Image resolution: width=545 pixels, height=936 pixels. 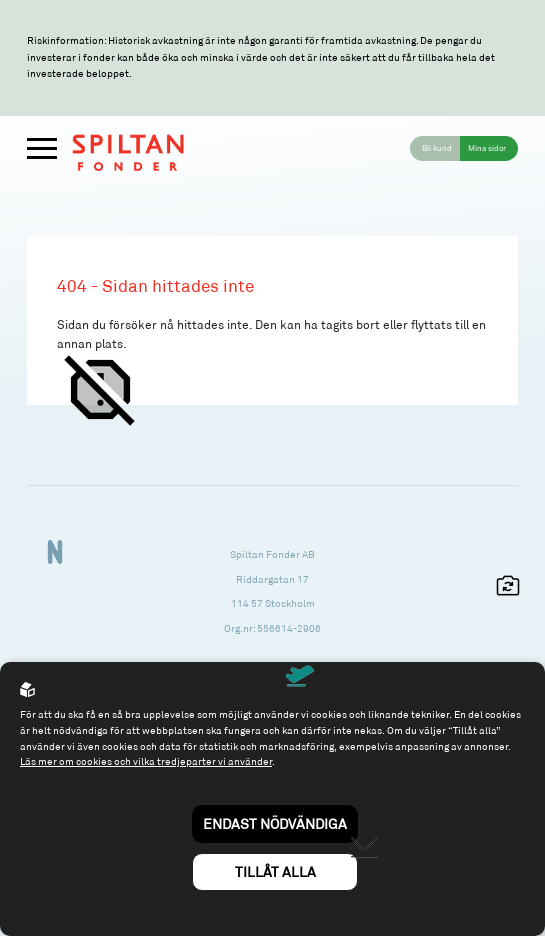 I want to click on disable report notifications, so click(x=100, y=389).